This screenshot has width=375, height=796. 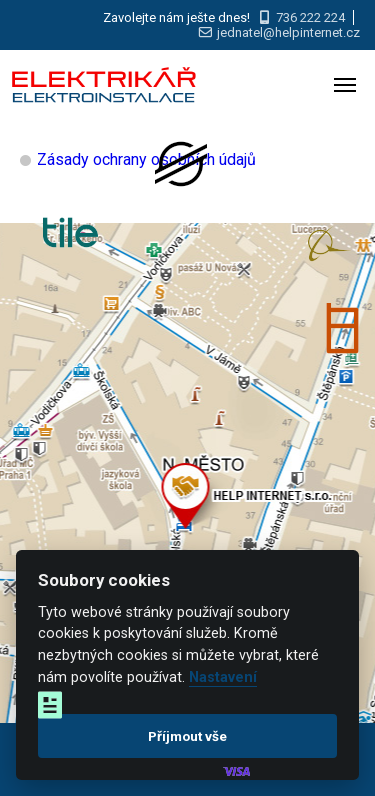 I want to click on view article or document, so click(x=50, y=705).